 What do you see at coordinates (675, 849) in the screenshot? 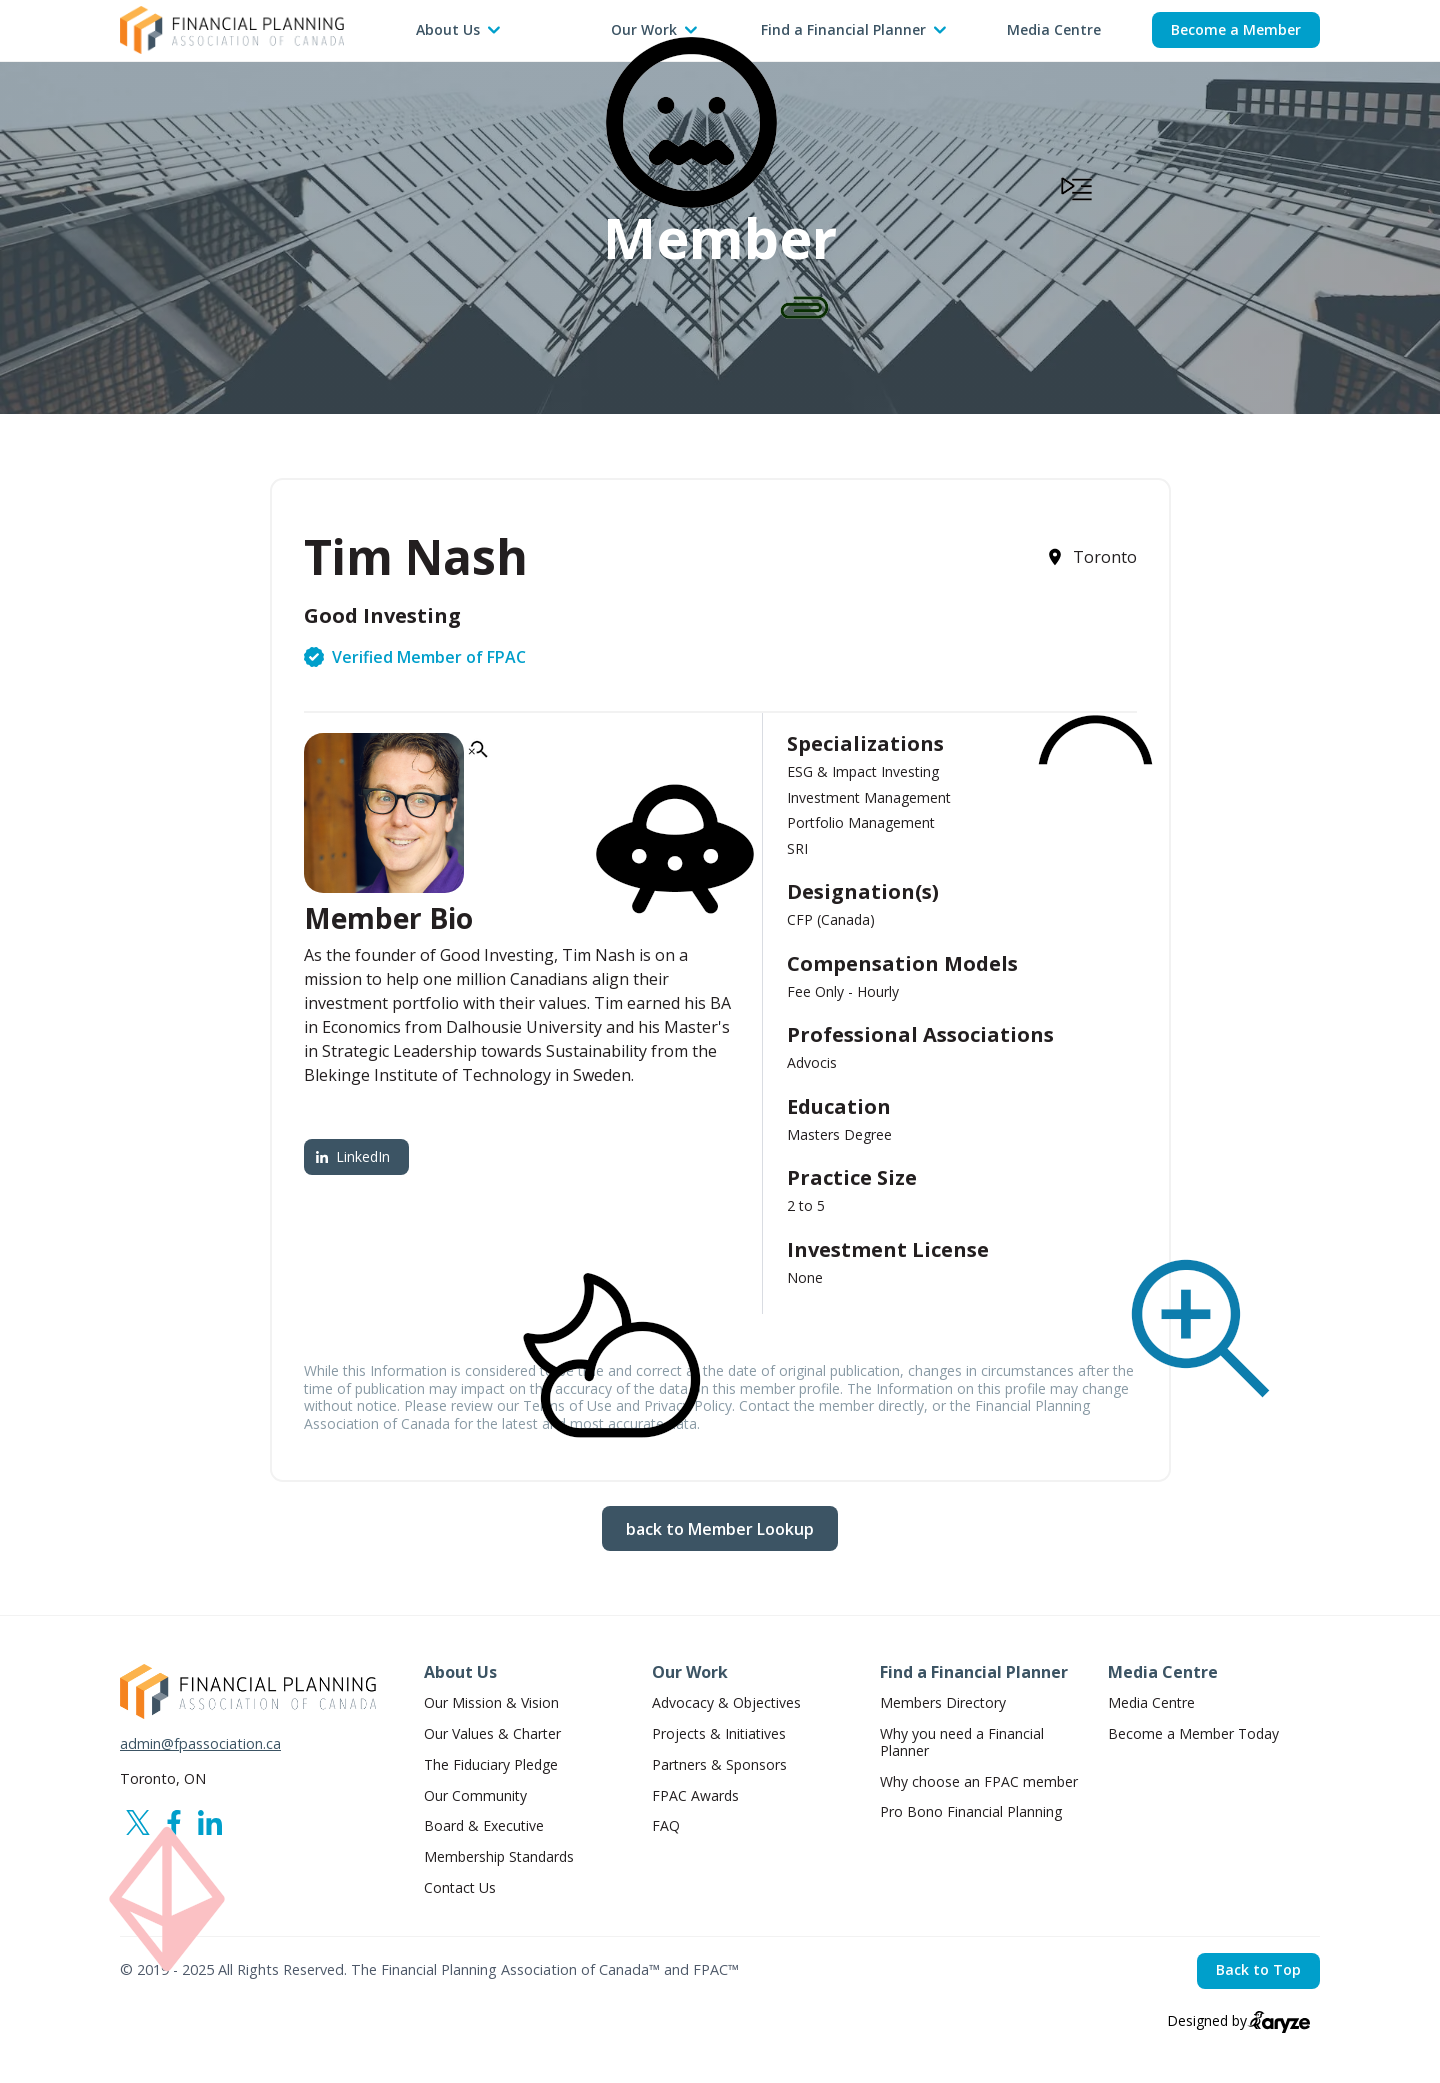
I see `access sci-fi or space-themed content` at bounding box center [675, 849].